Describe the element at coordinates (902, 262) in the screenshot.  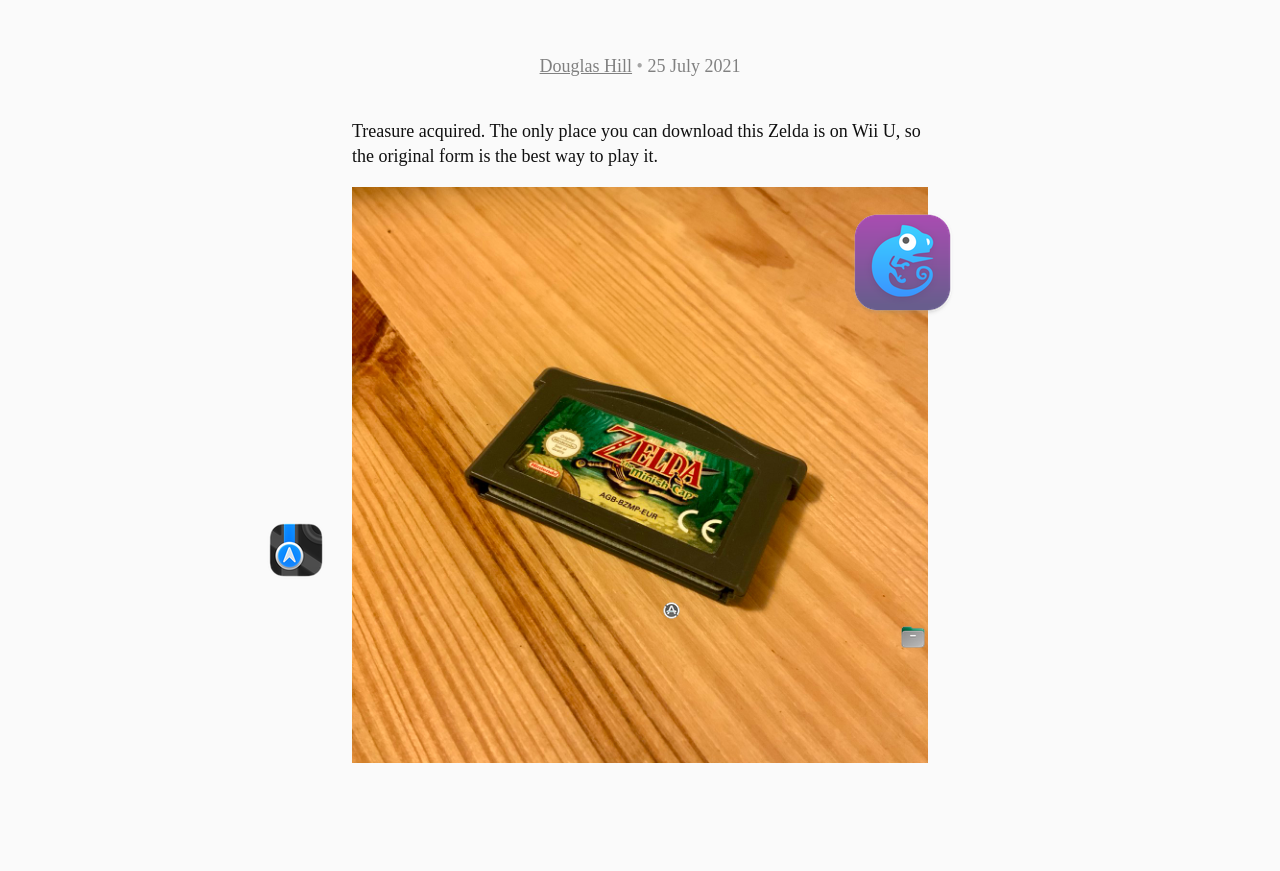
I see `open gns3 network simulation software` at that location.